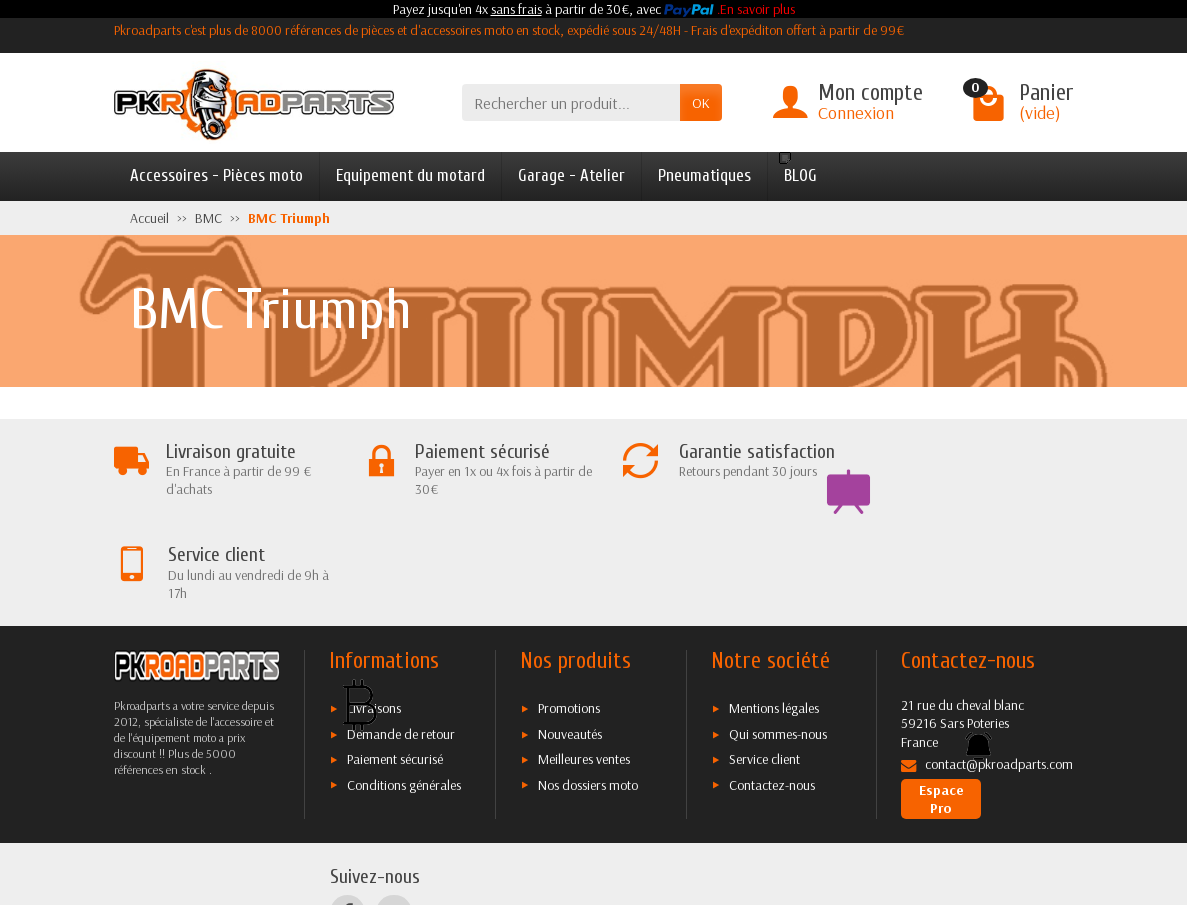 This screenshot has width=1187, height=905. I want to click on create a new note, so click(785, 158).